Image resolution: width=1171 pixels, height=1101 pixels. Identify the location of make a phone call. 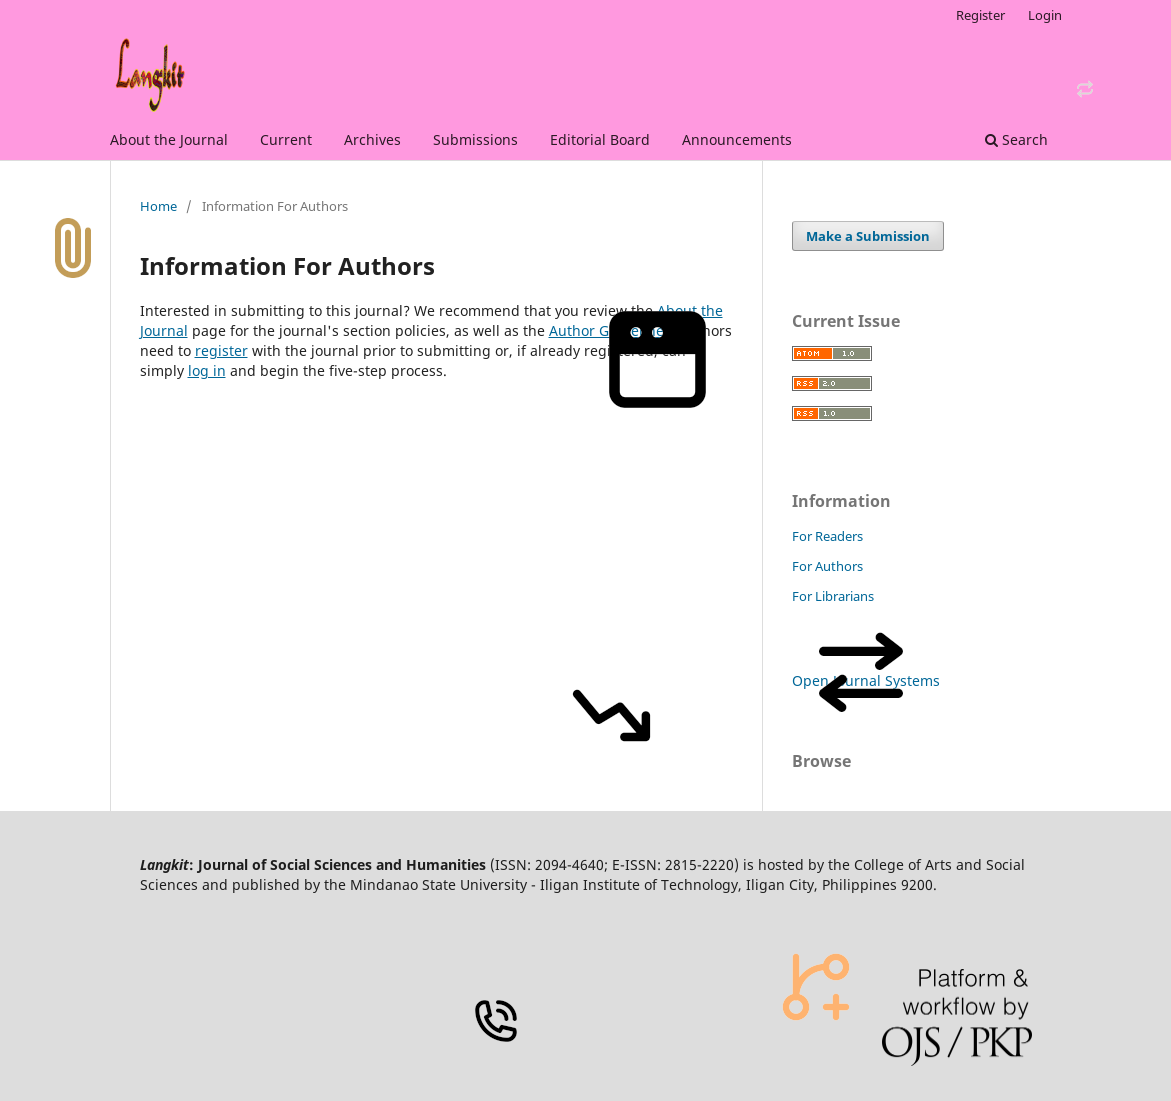
(496, 1021).